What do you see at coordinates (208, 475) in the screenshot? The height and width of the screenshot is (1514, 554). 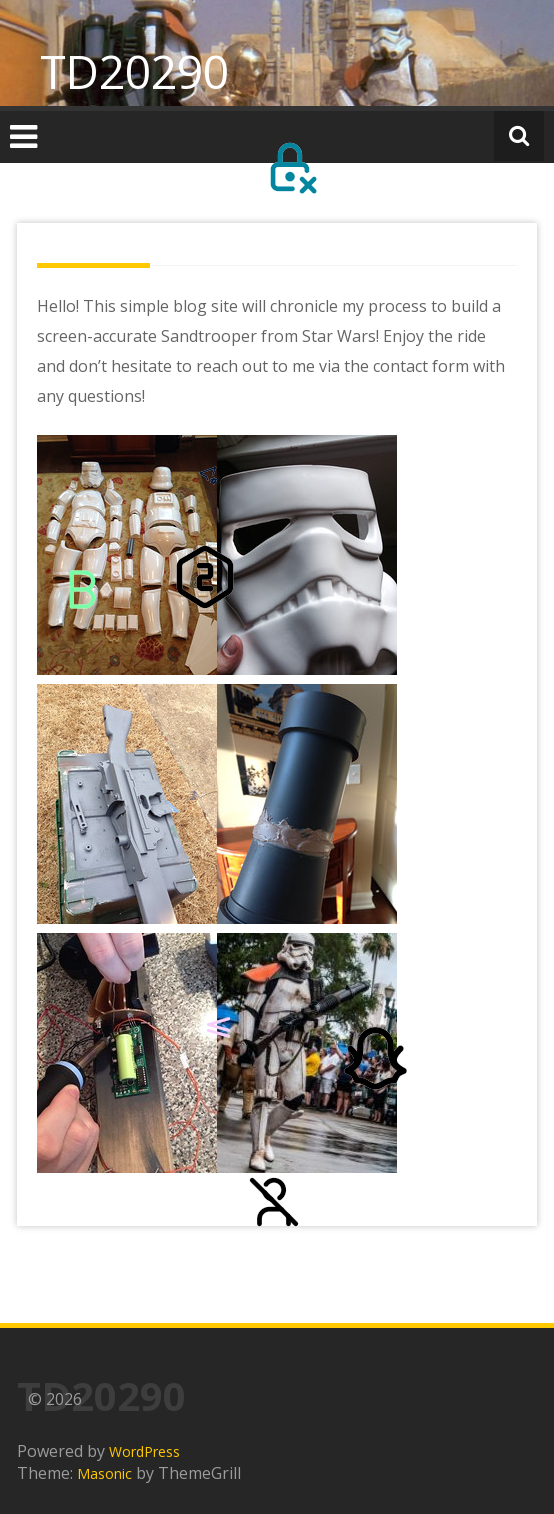 I see `configure location settings` at bounding box center [208, 475].